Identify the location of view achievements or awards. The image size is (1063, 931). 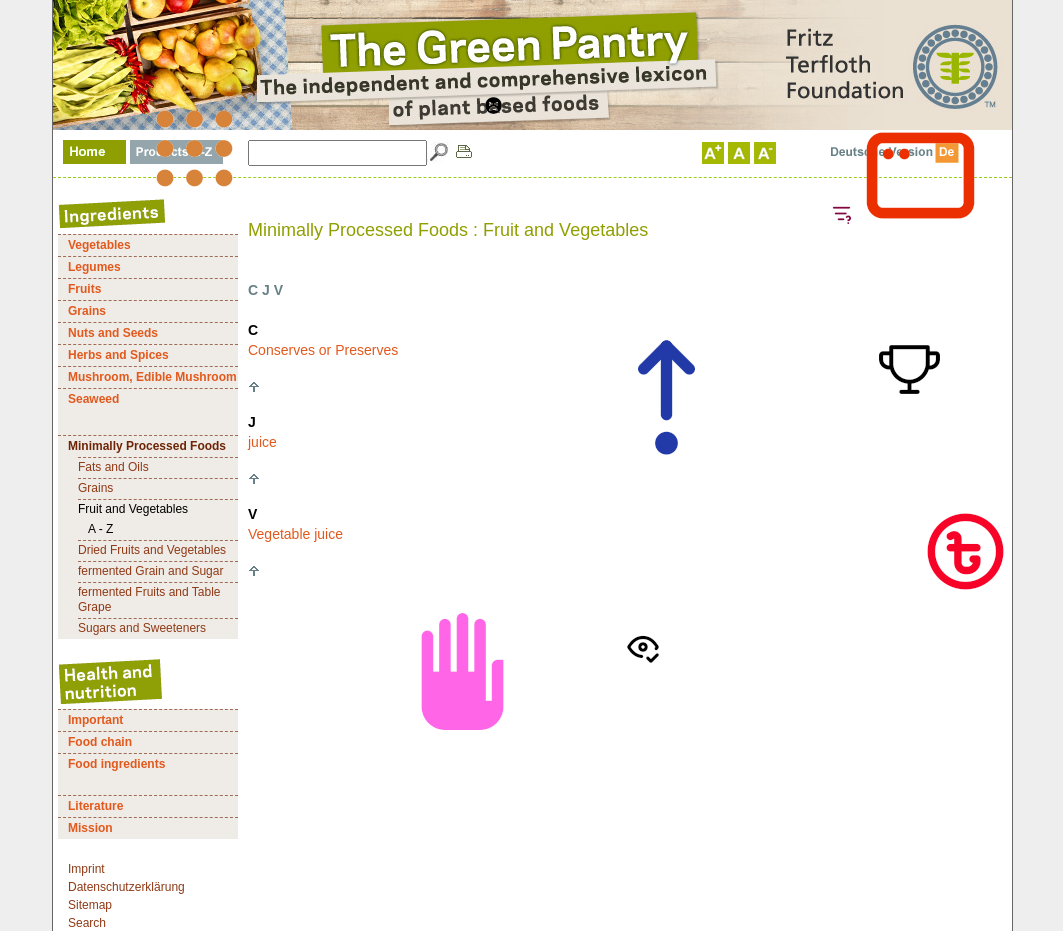
(909, 367).